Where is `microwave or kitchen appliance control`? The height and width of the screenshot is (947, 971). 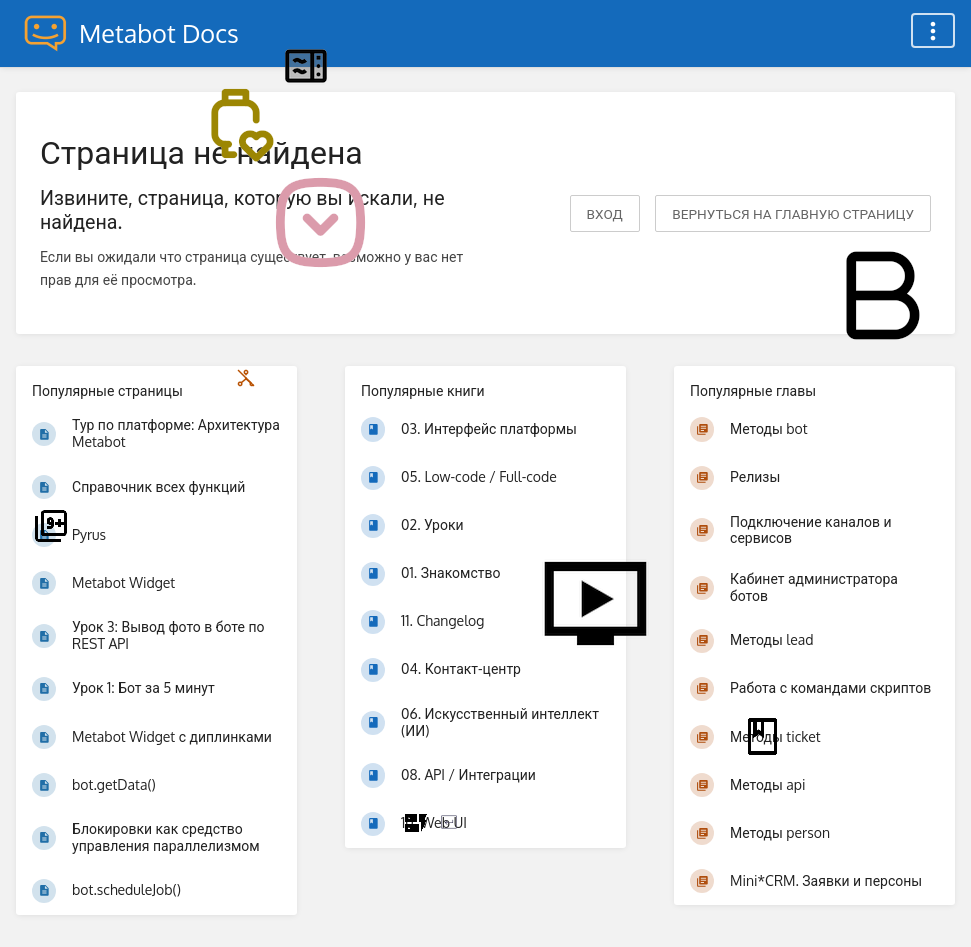 microwave or kitchen appliance control is located at coordinates (306, 66).